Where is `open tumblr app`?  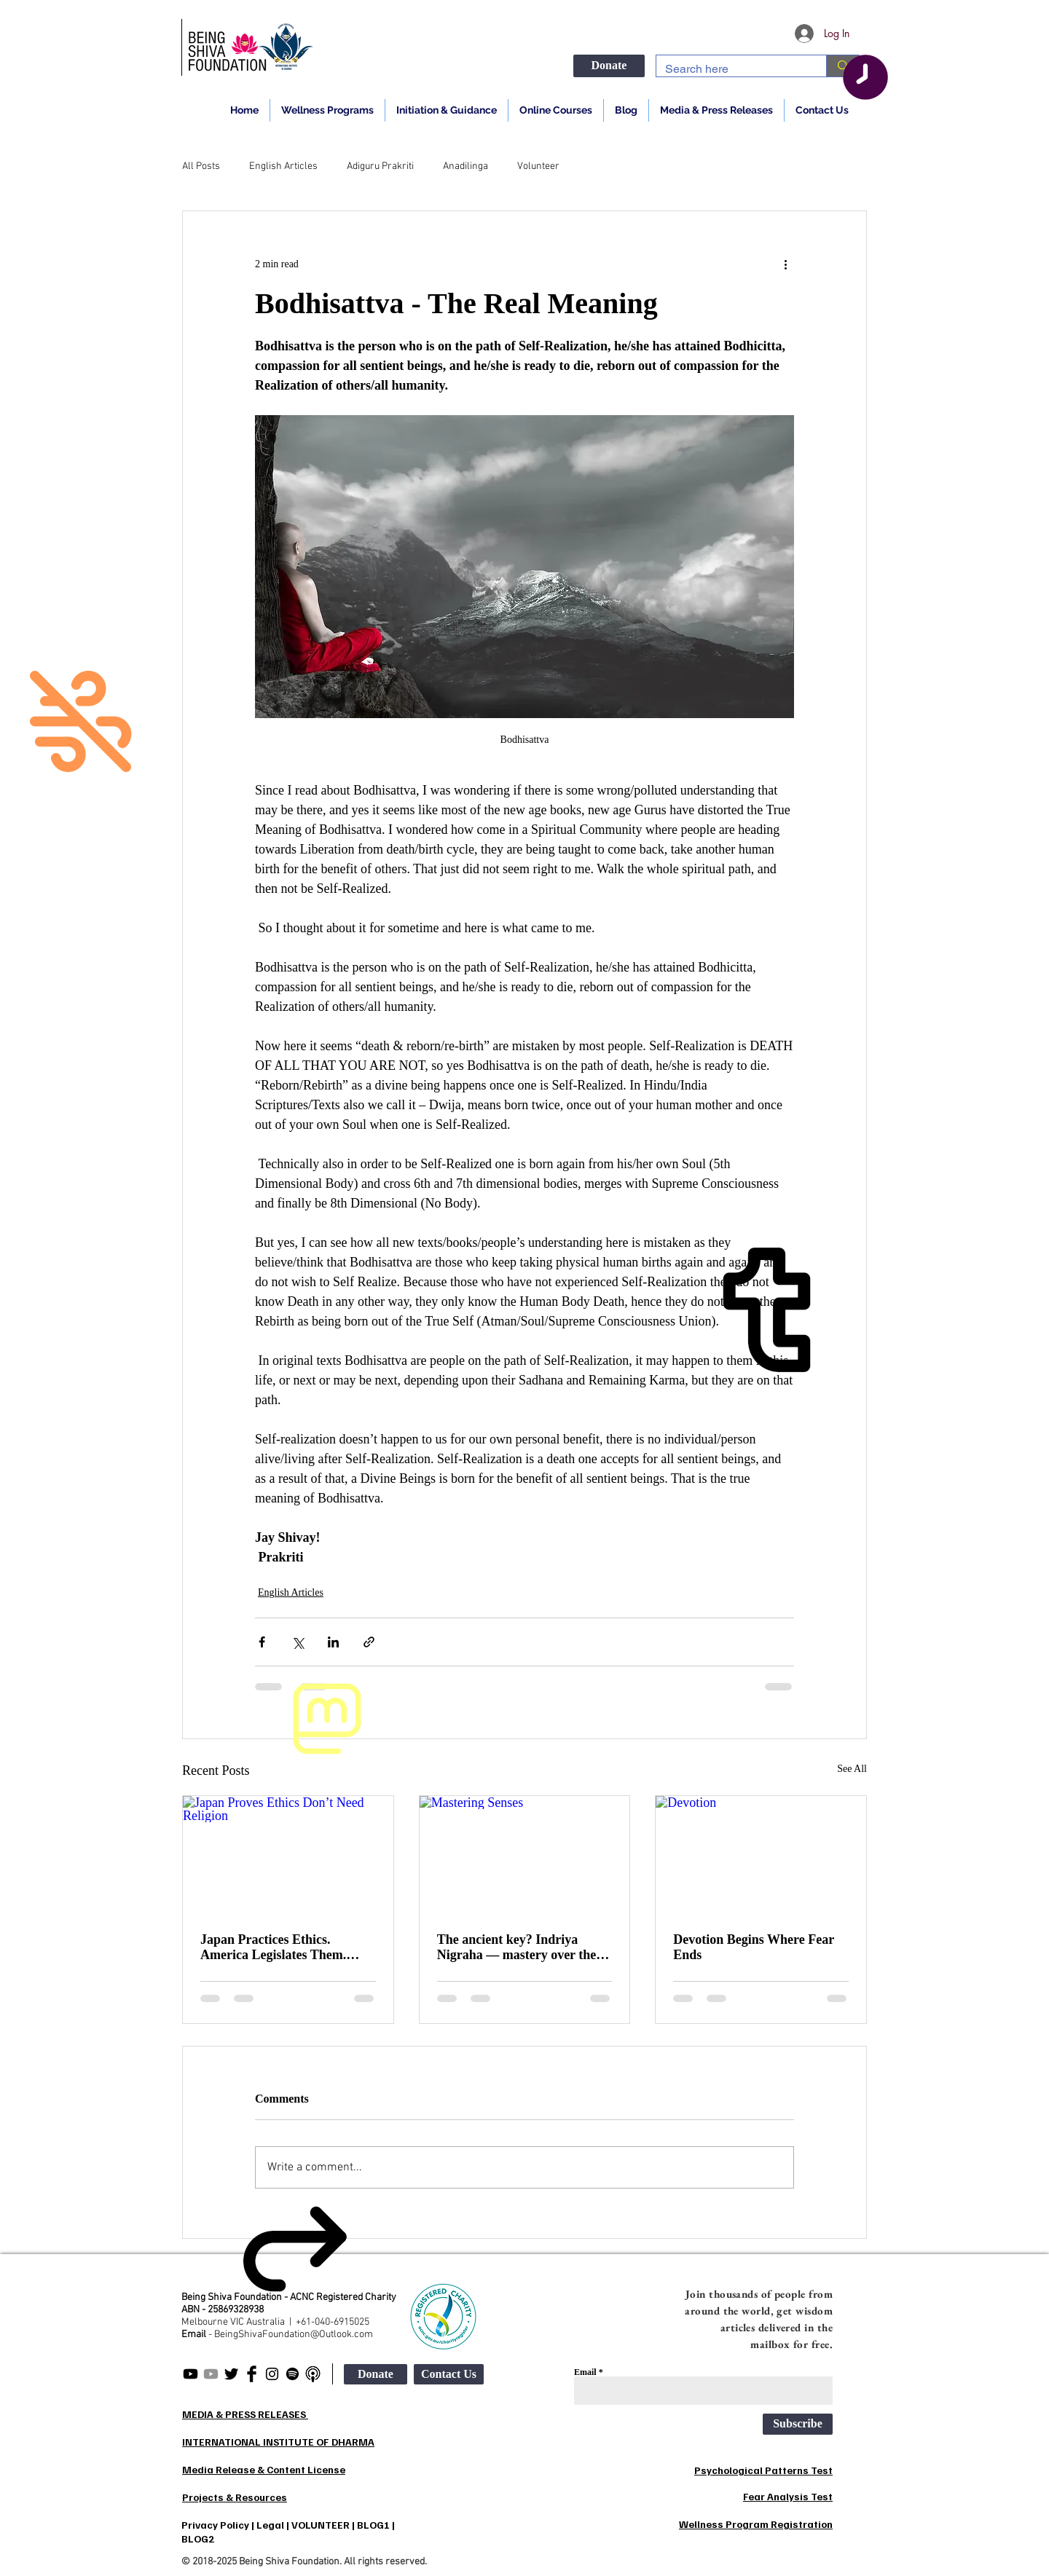 open tumblr app is located at coordinates (766, 1309).